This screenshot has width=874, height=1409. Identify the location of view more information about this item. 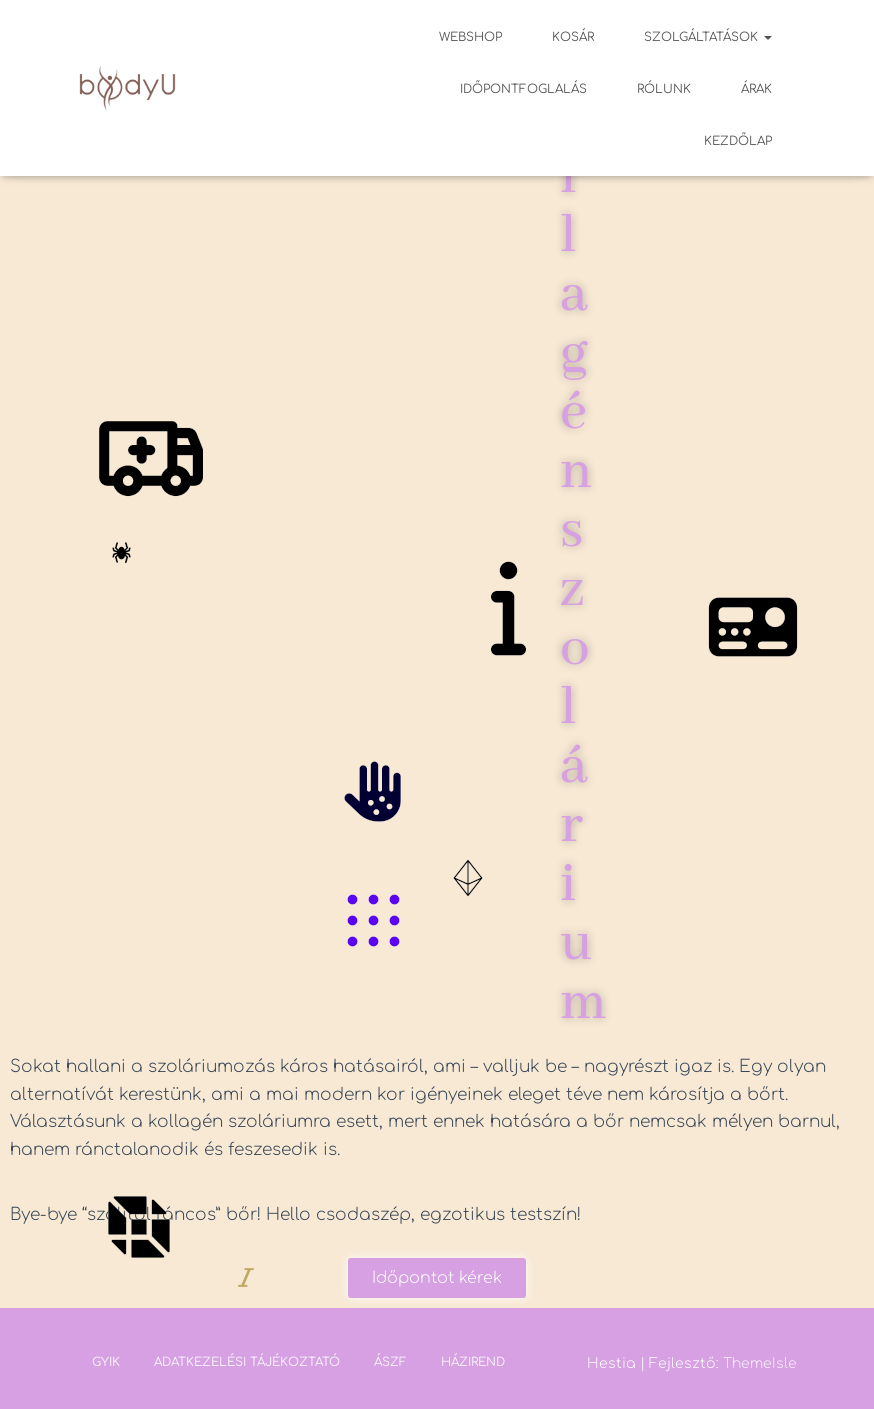
(508, 608).